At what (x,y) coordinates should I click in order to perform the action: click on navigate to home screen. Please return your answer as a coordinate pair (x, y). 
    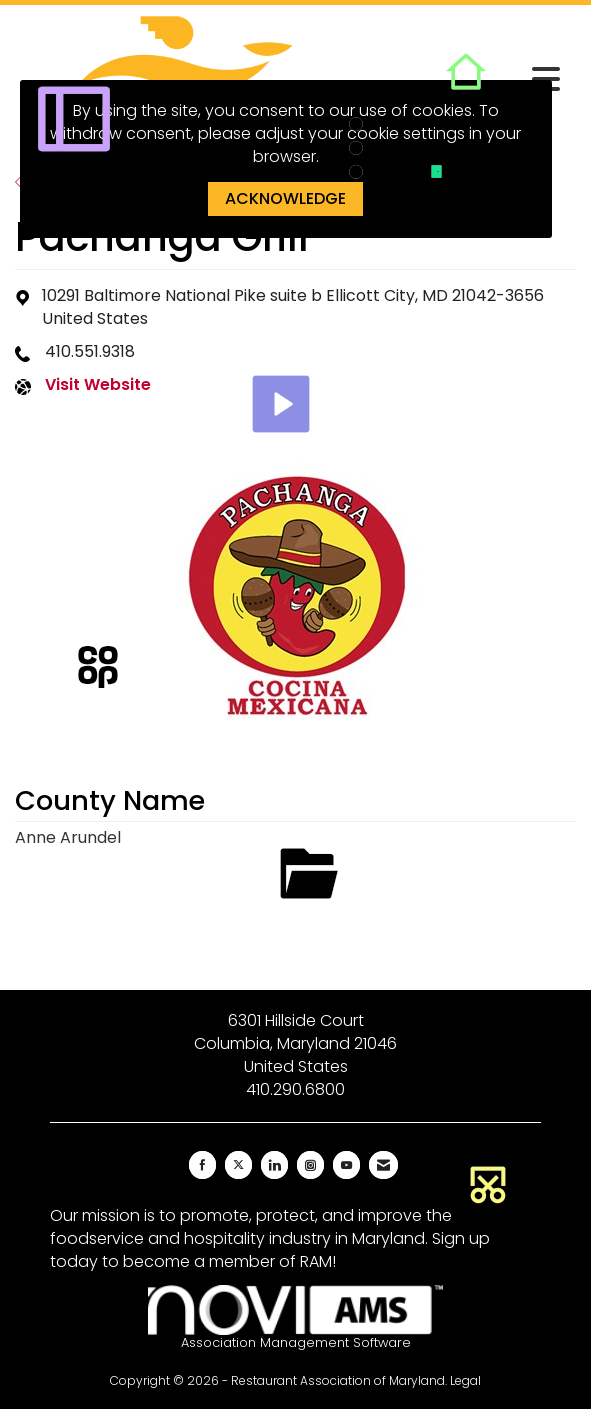
    Looking at the image, I should click on (466, 73).